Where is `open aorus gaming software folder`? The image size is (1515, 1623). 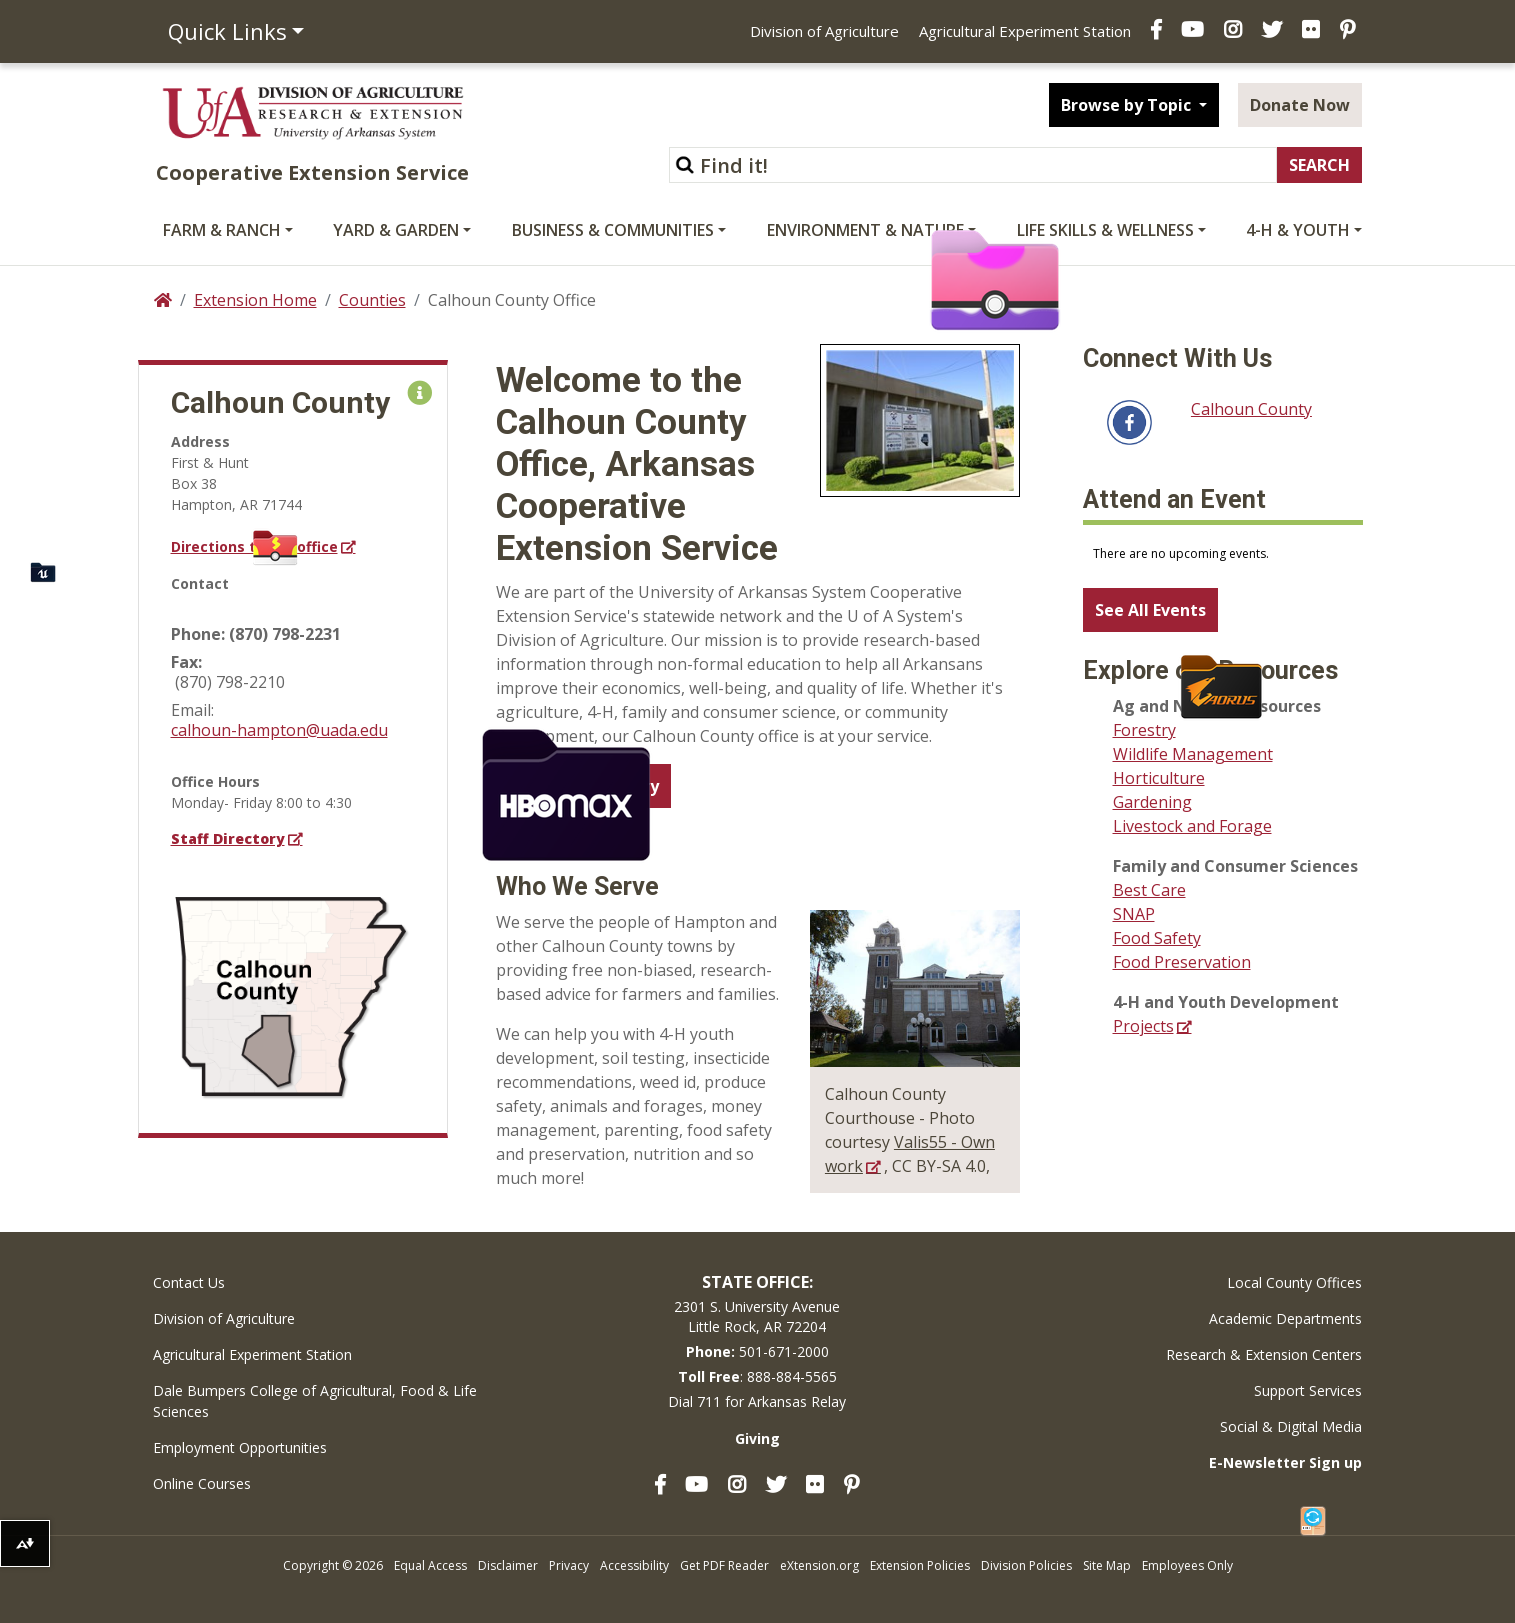
open aorus gaming software folder is located at coordinates (1221, 689).